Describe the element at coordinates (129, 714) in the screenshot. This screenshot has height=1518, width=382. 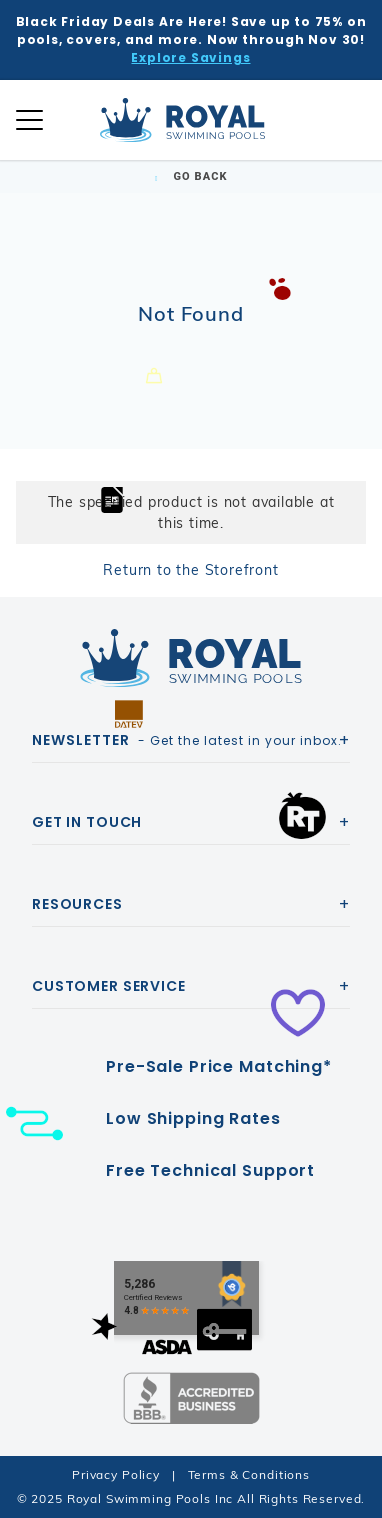
I see `access DATEV accounting software` at that location.